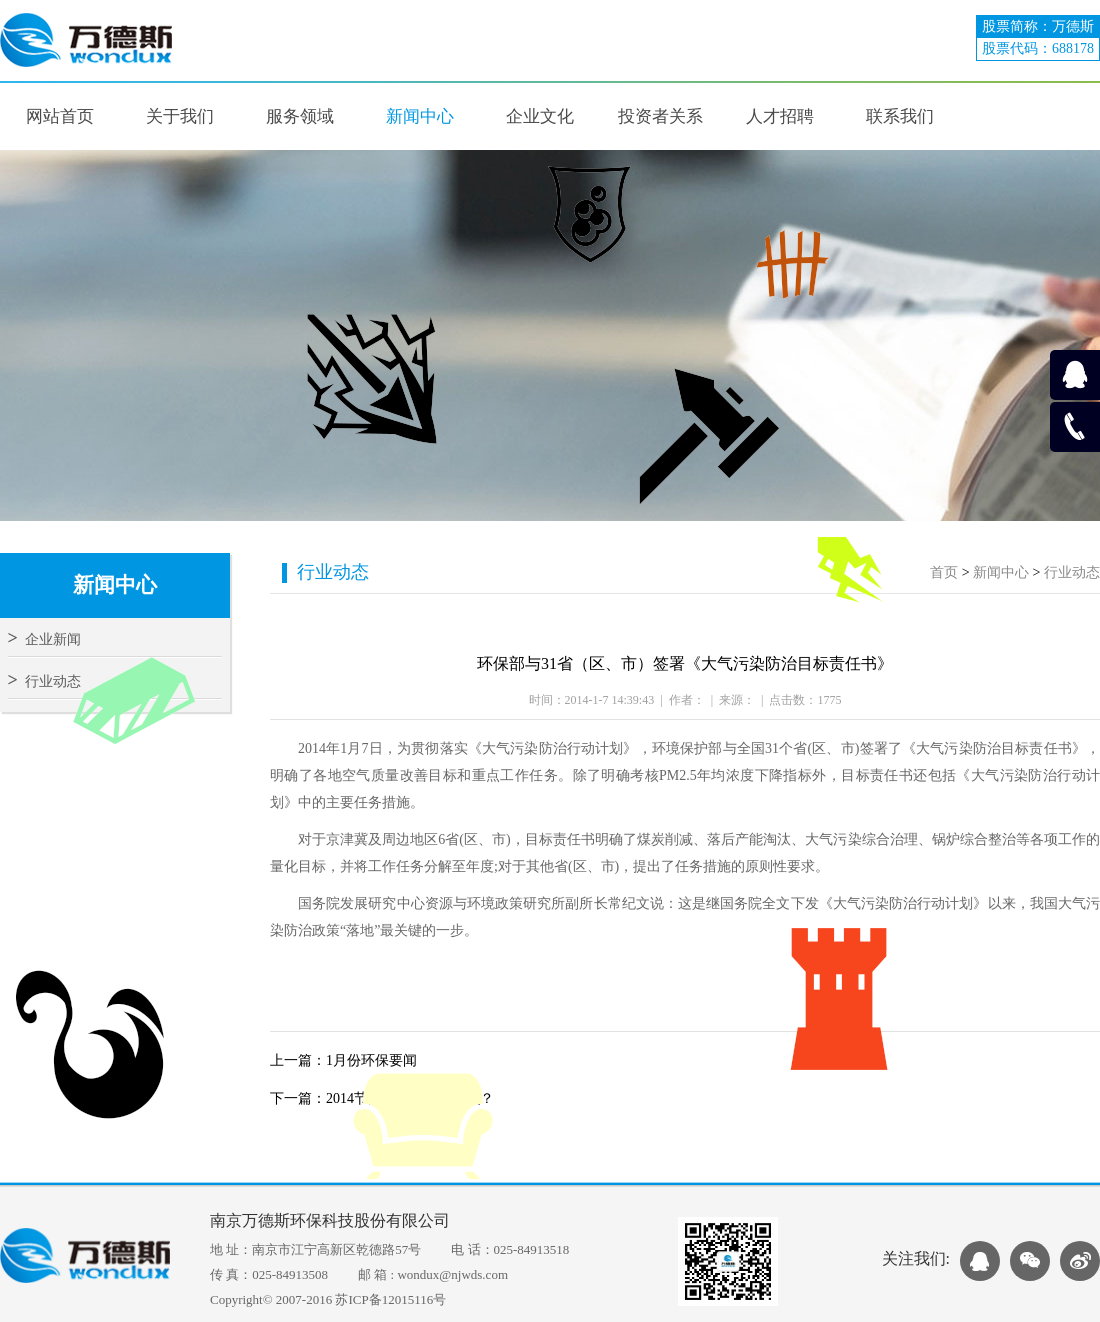 This screenshot has height=1322, width=1100. What do you see at coordinates (134, 701) in the screenshot?
I see `represents metal or raw material resources in a game` at bounding box center [134, 701].